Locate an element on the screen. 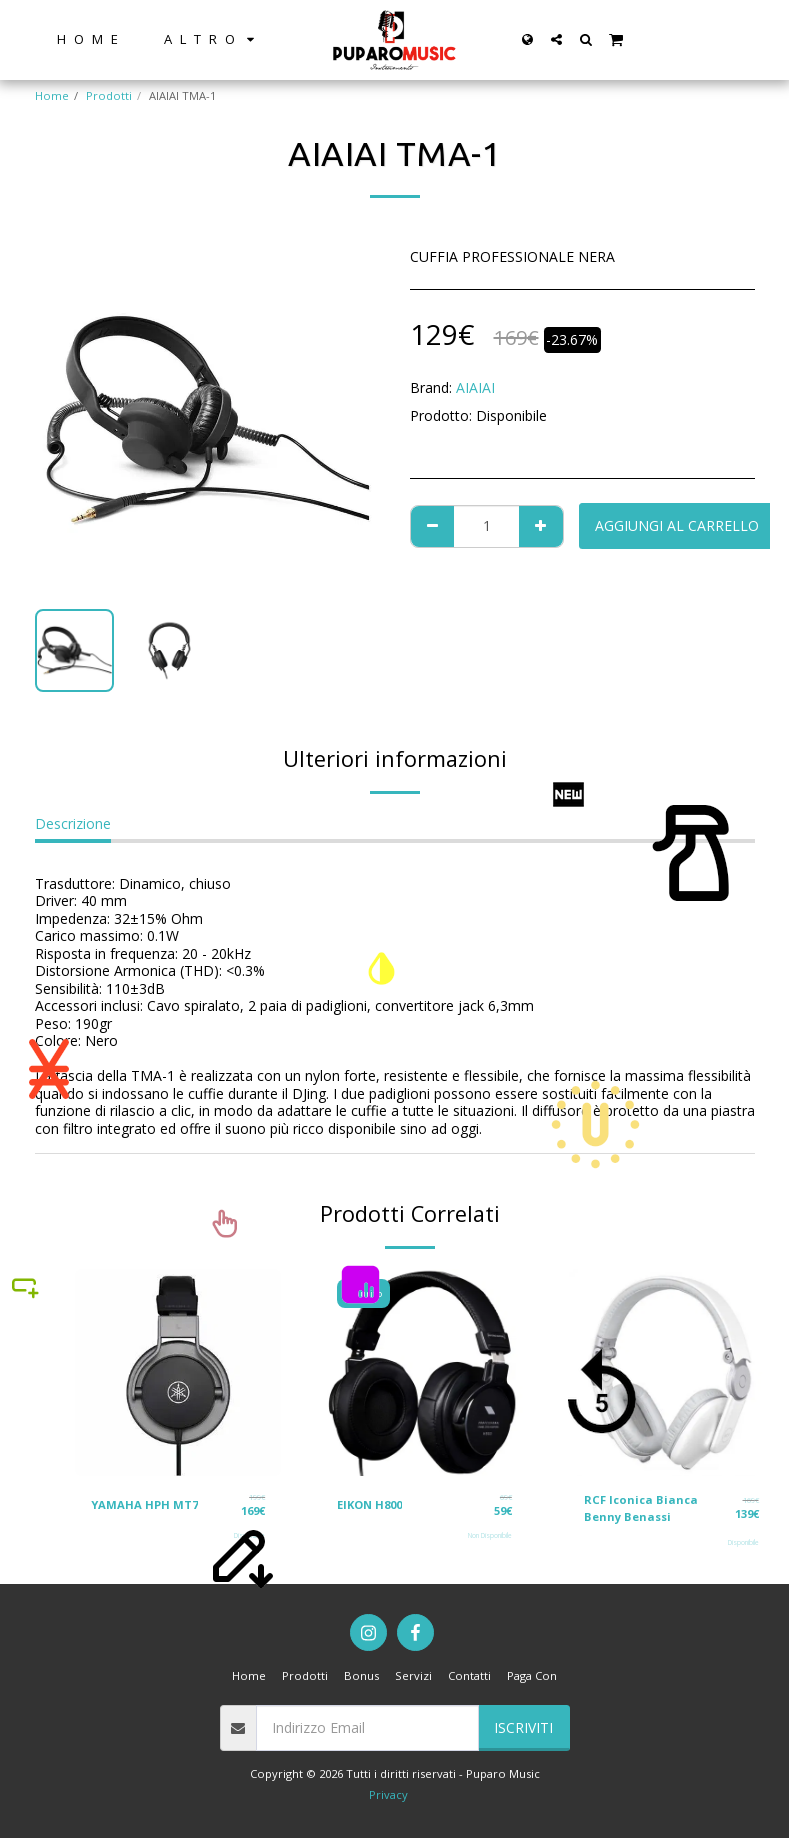 Image resolution: width=789 pixels, height=1838 pixels. adjust opacity or transparency level is located at coordinates (381, 968).